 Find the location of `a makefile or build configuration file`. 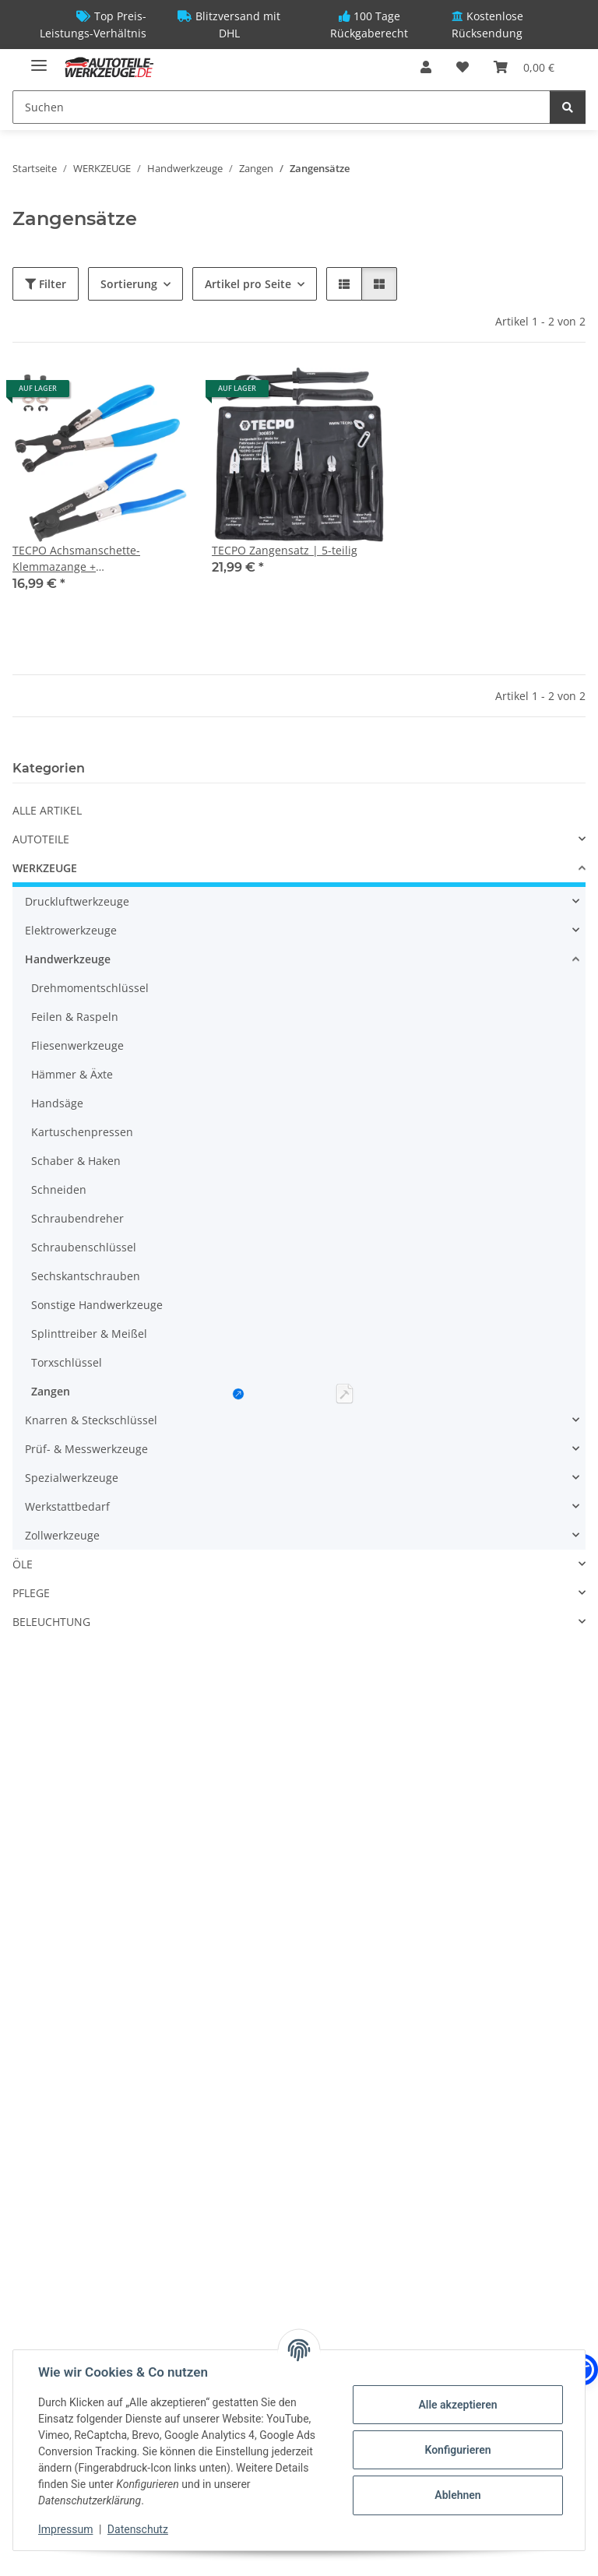

a makefile or build configuration file is located at coordinates (344, 1393).